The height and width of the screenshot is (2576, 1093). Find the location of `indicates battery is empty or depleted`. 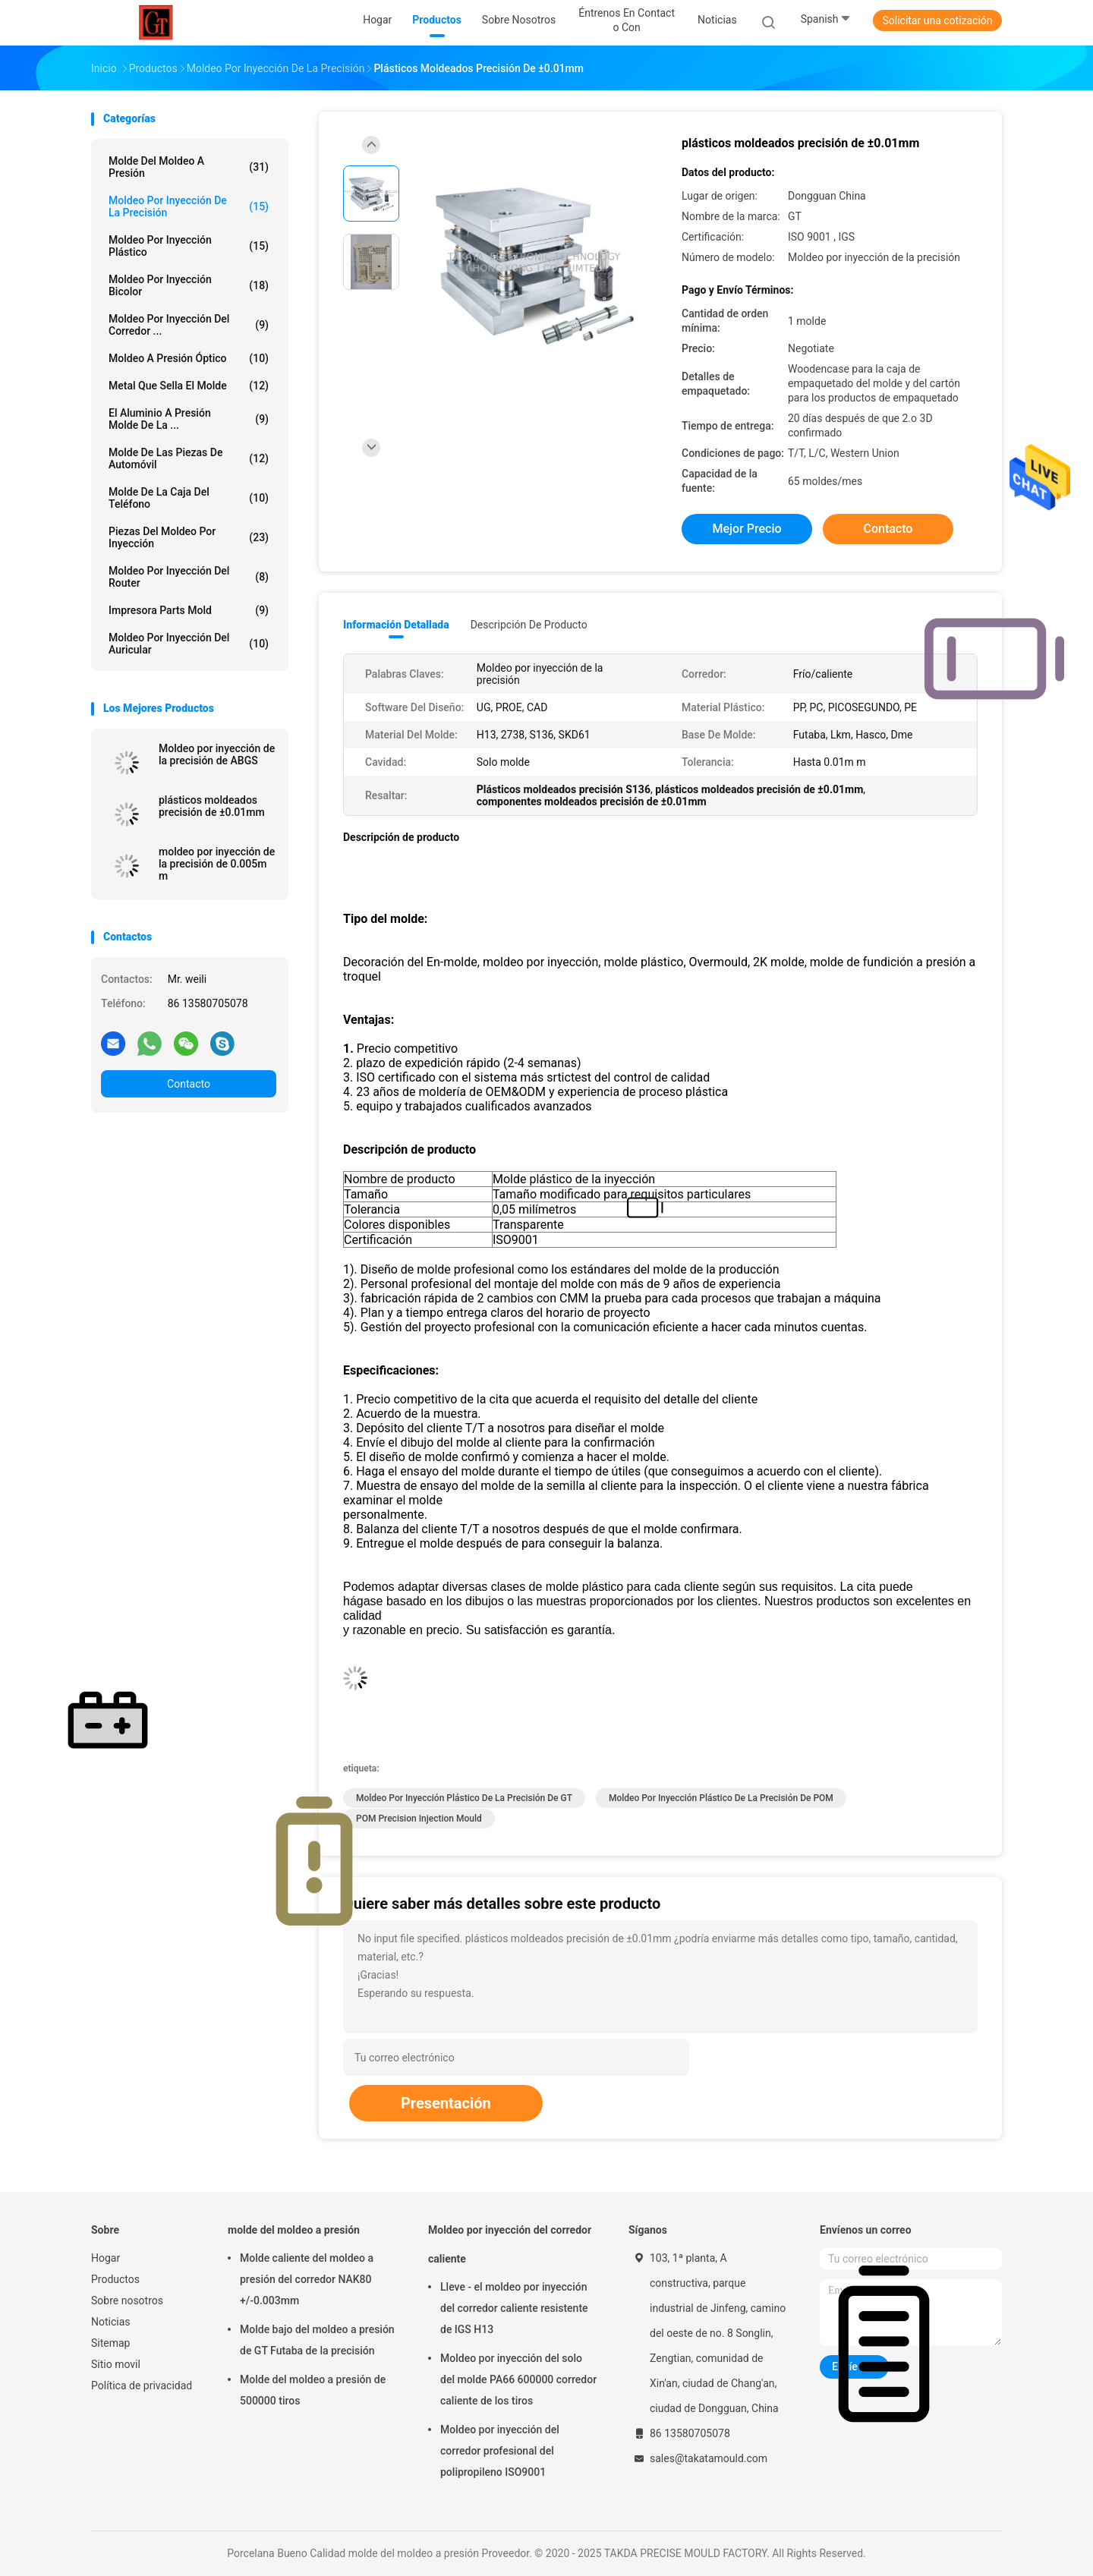

indicates battery is empty or depleted is located at coordinates (644, 1208).